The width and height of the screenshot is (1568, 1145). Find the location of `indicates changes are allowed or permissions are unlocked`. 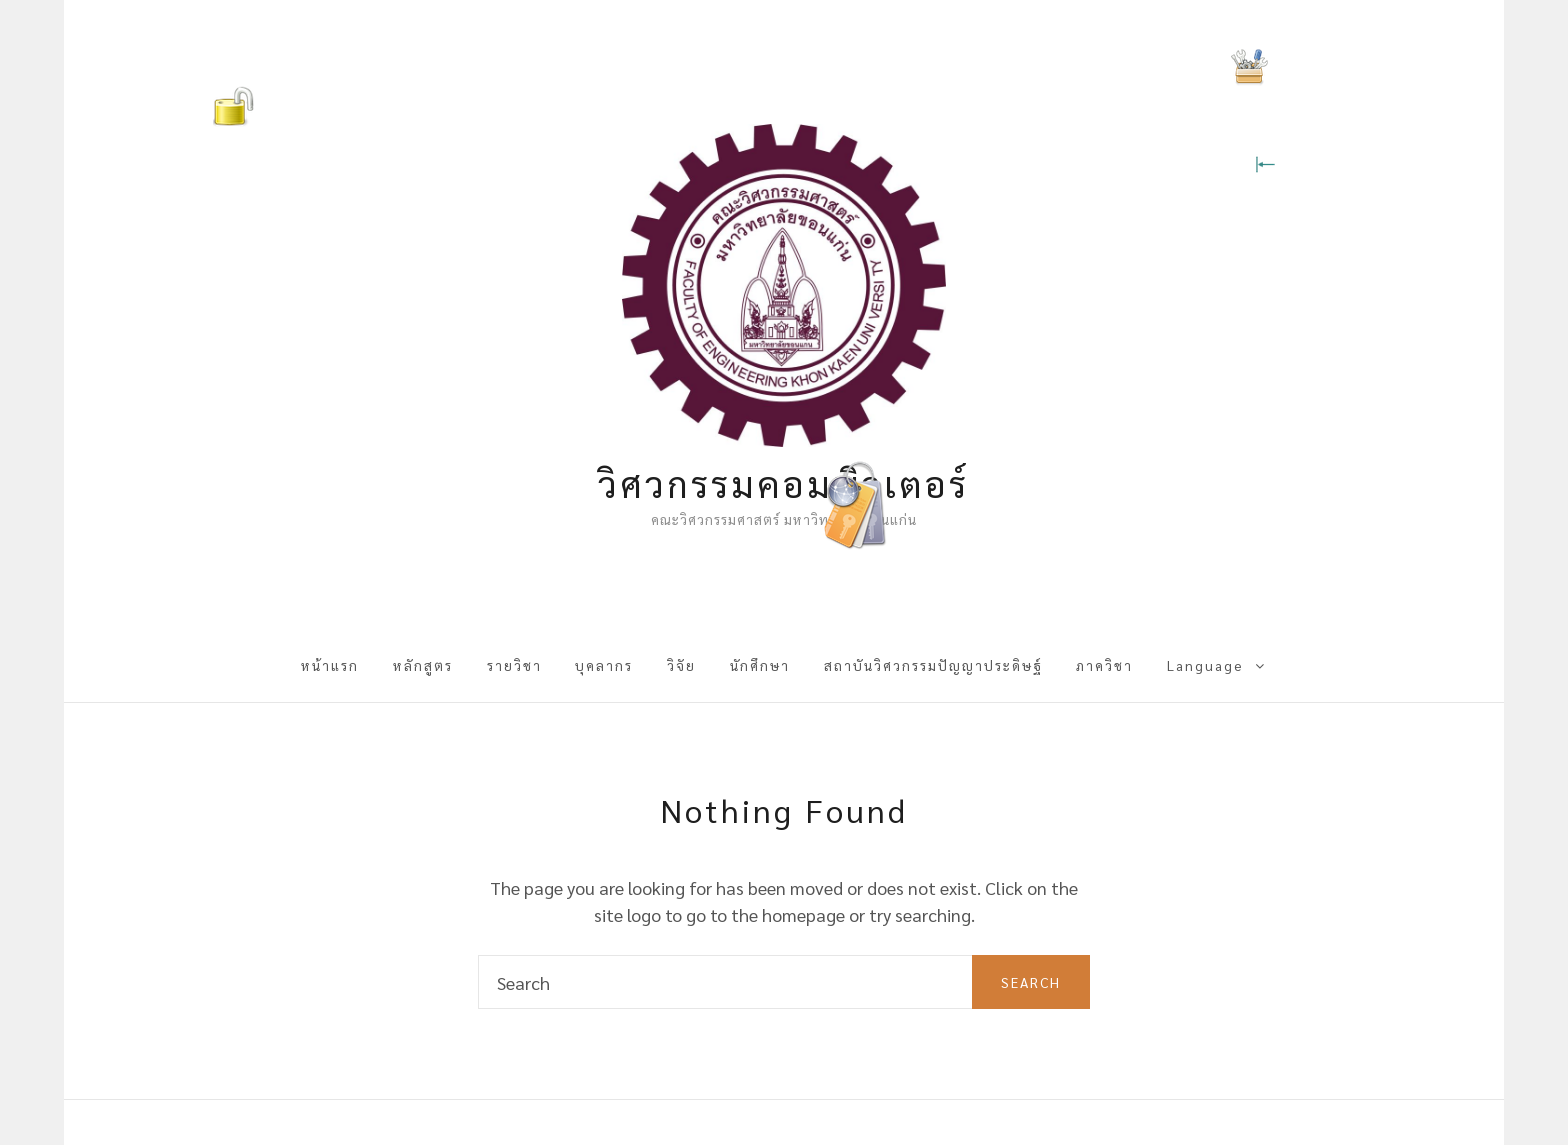

indicates changes are allowed or permissions are unlocked is located at coordinates (233, 106).